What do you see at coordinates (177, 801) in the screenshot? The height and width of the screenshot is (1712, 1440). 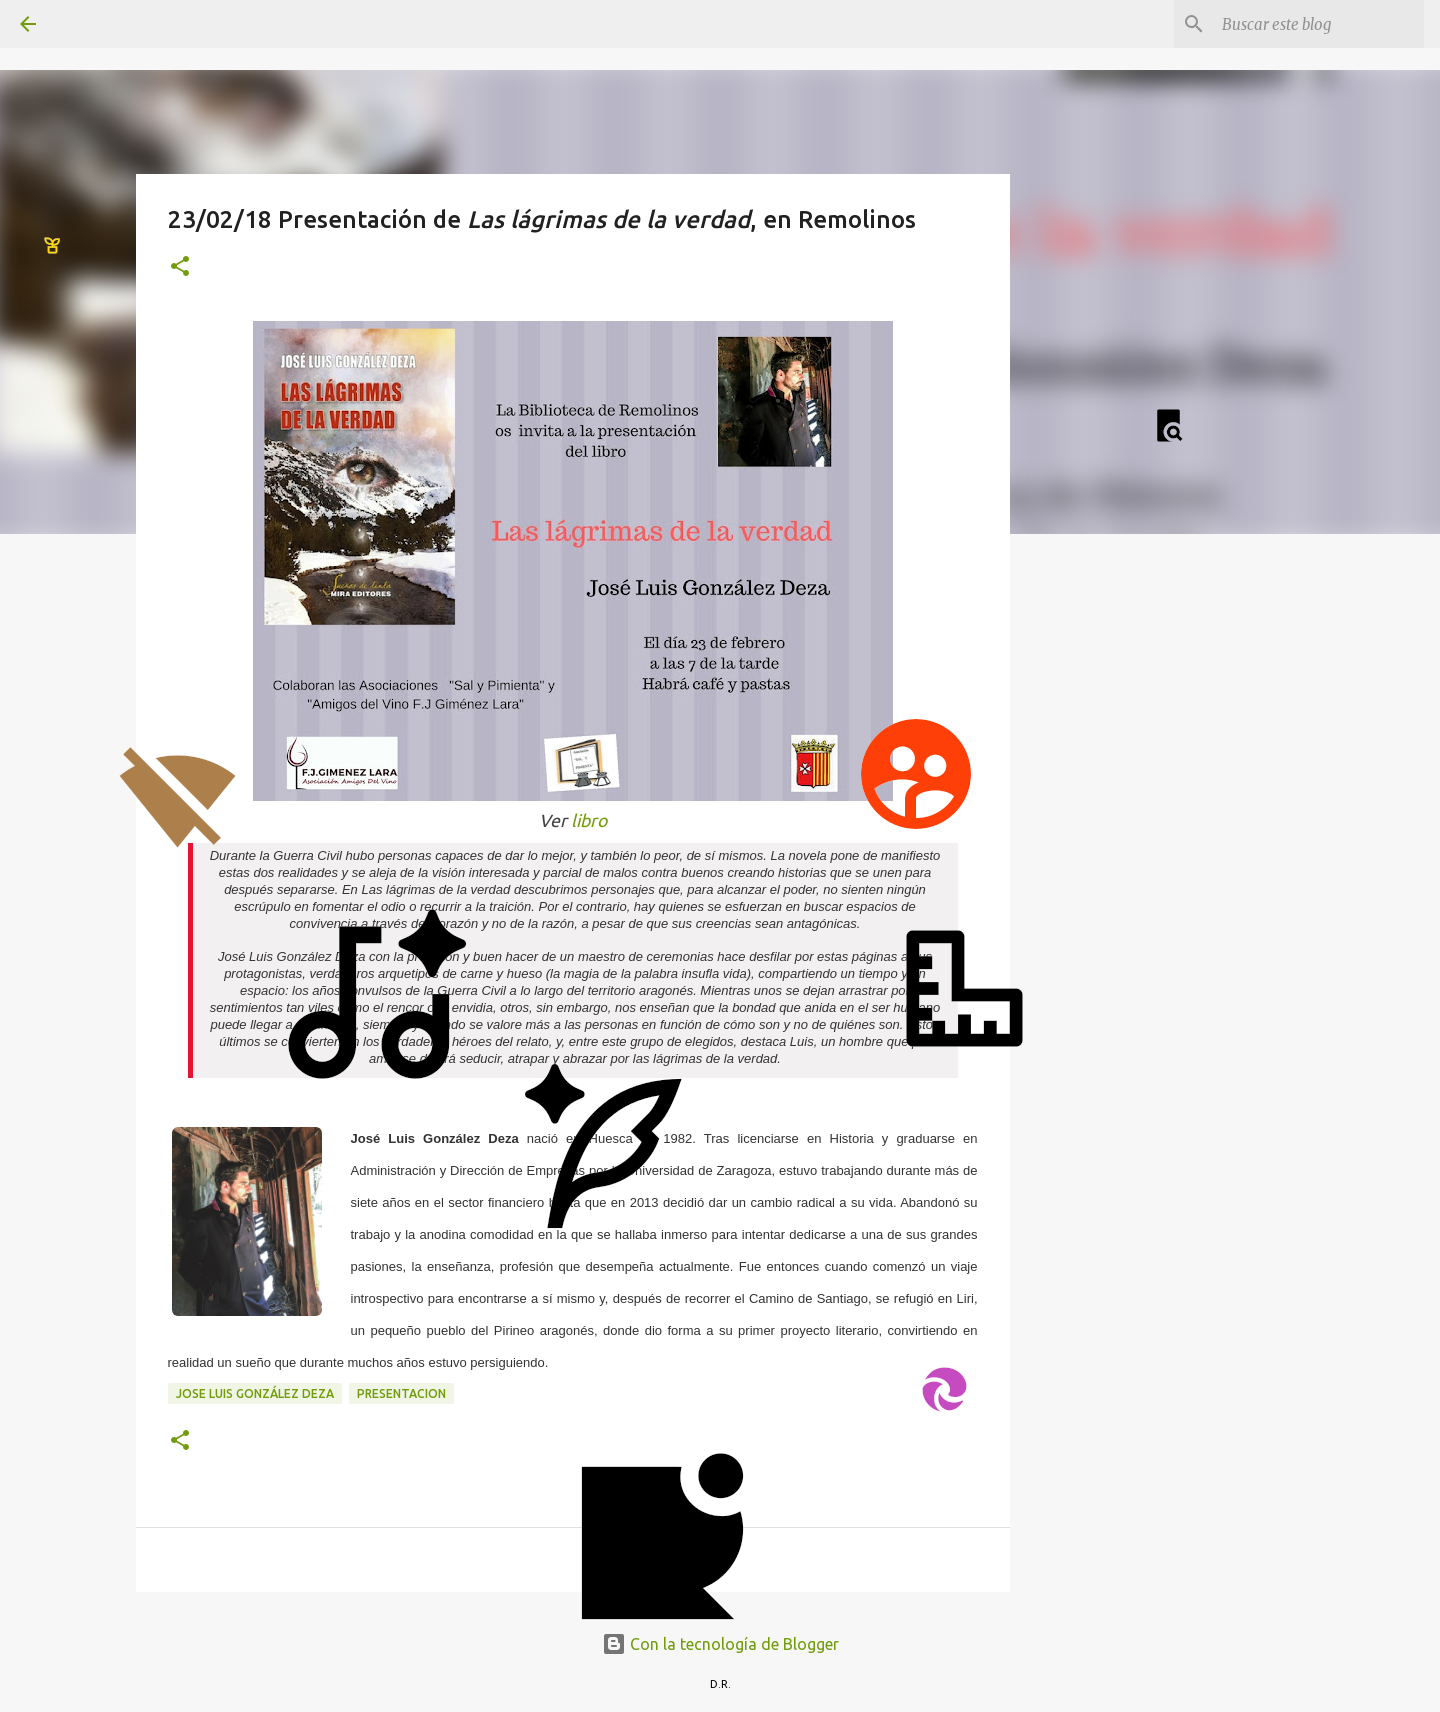 I see `indicates wifi is currently disabled` at bounding box center [177, 801].